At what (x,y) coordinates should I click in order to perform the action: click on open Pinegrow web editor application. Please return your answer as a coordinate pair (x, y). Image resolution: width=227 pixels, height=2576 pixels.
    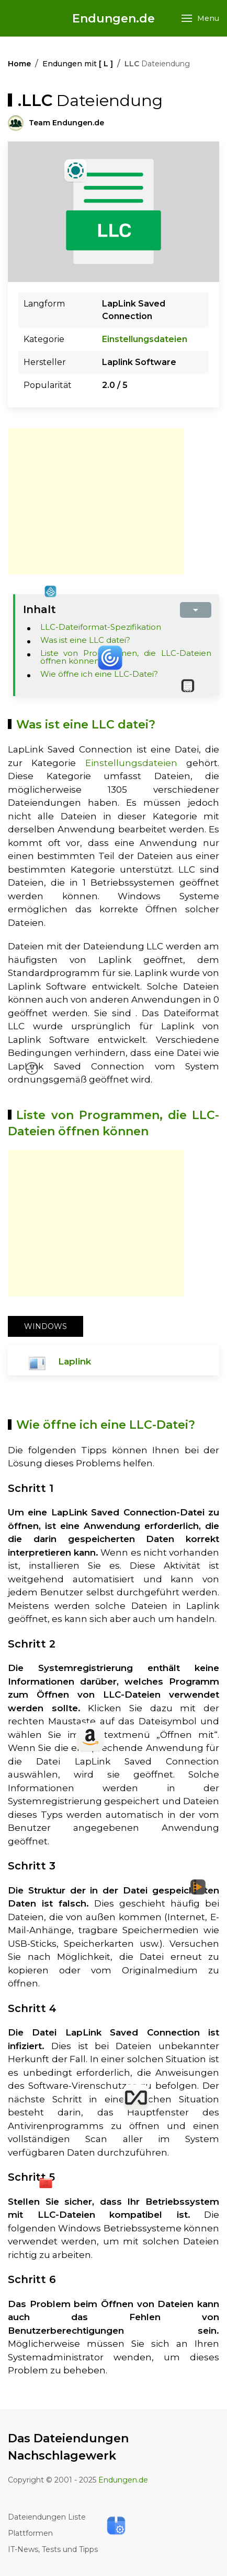
    Looking at the image, I should click on (50, 591).